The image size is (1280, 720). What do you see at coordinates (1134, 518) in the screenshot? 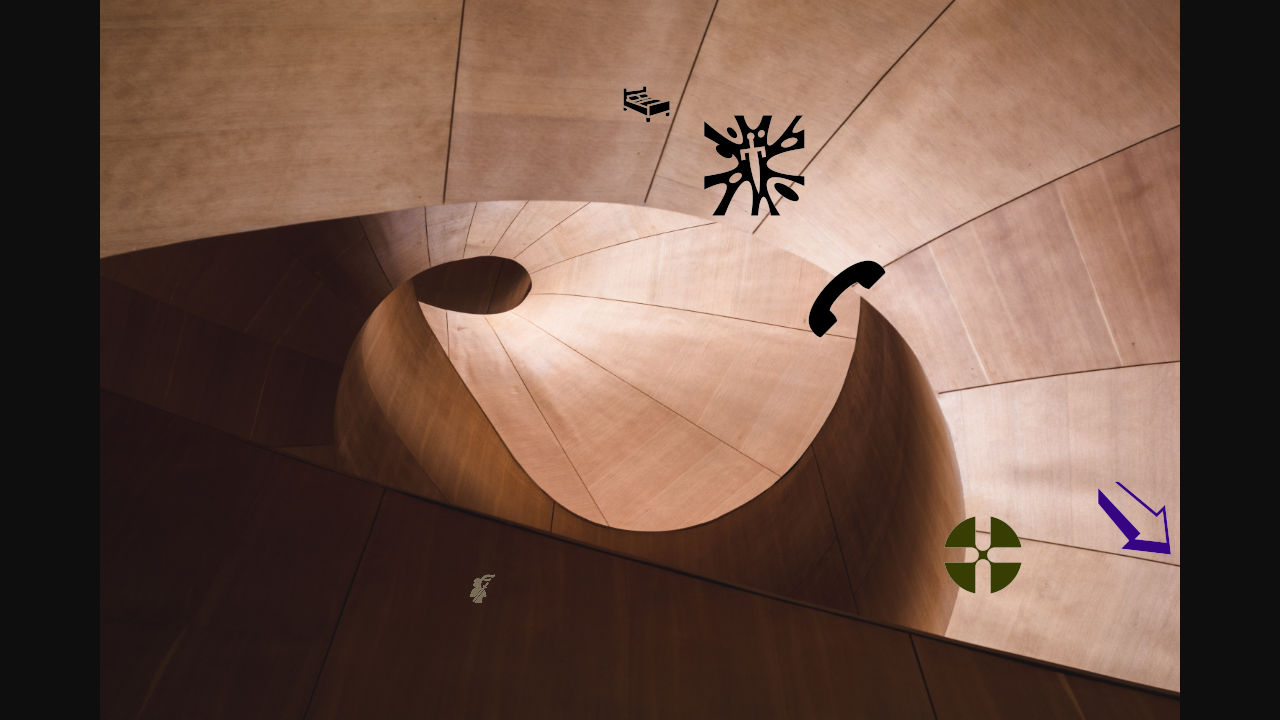
I see `move object to bottom-right corner` at bounding box center [1134, 518].